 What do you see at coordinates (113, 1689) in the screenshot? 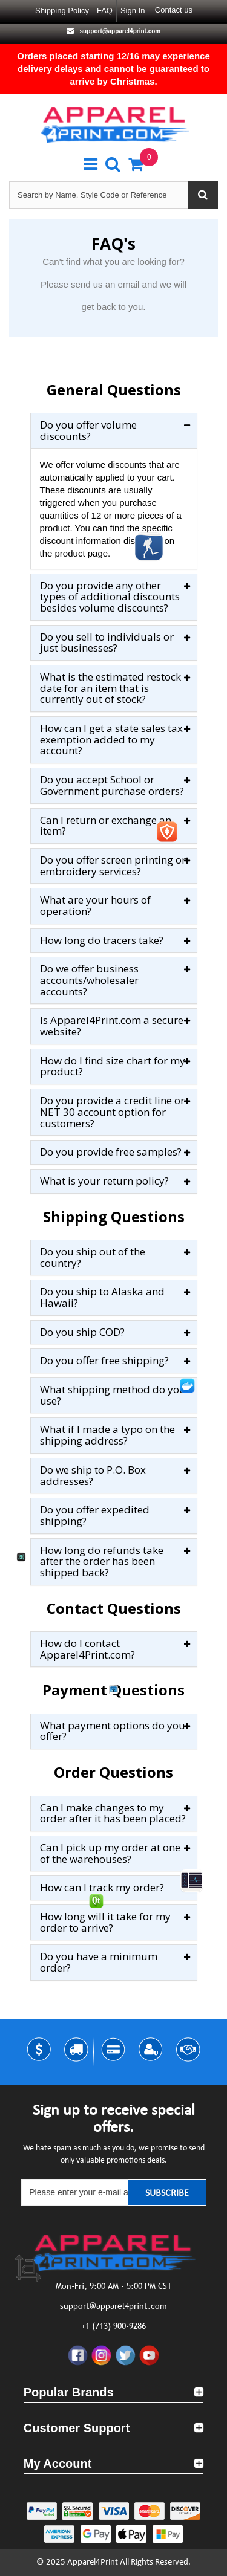
I see `open shotwell photo manager` at bounding box center [113, 1689].